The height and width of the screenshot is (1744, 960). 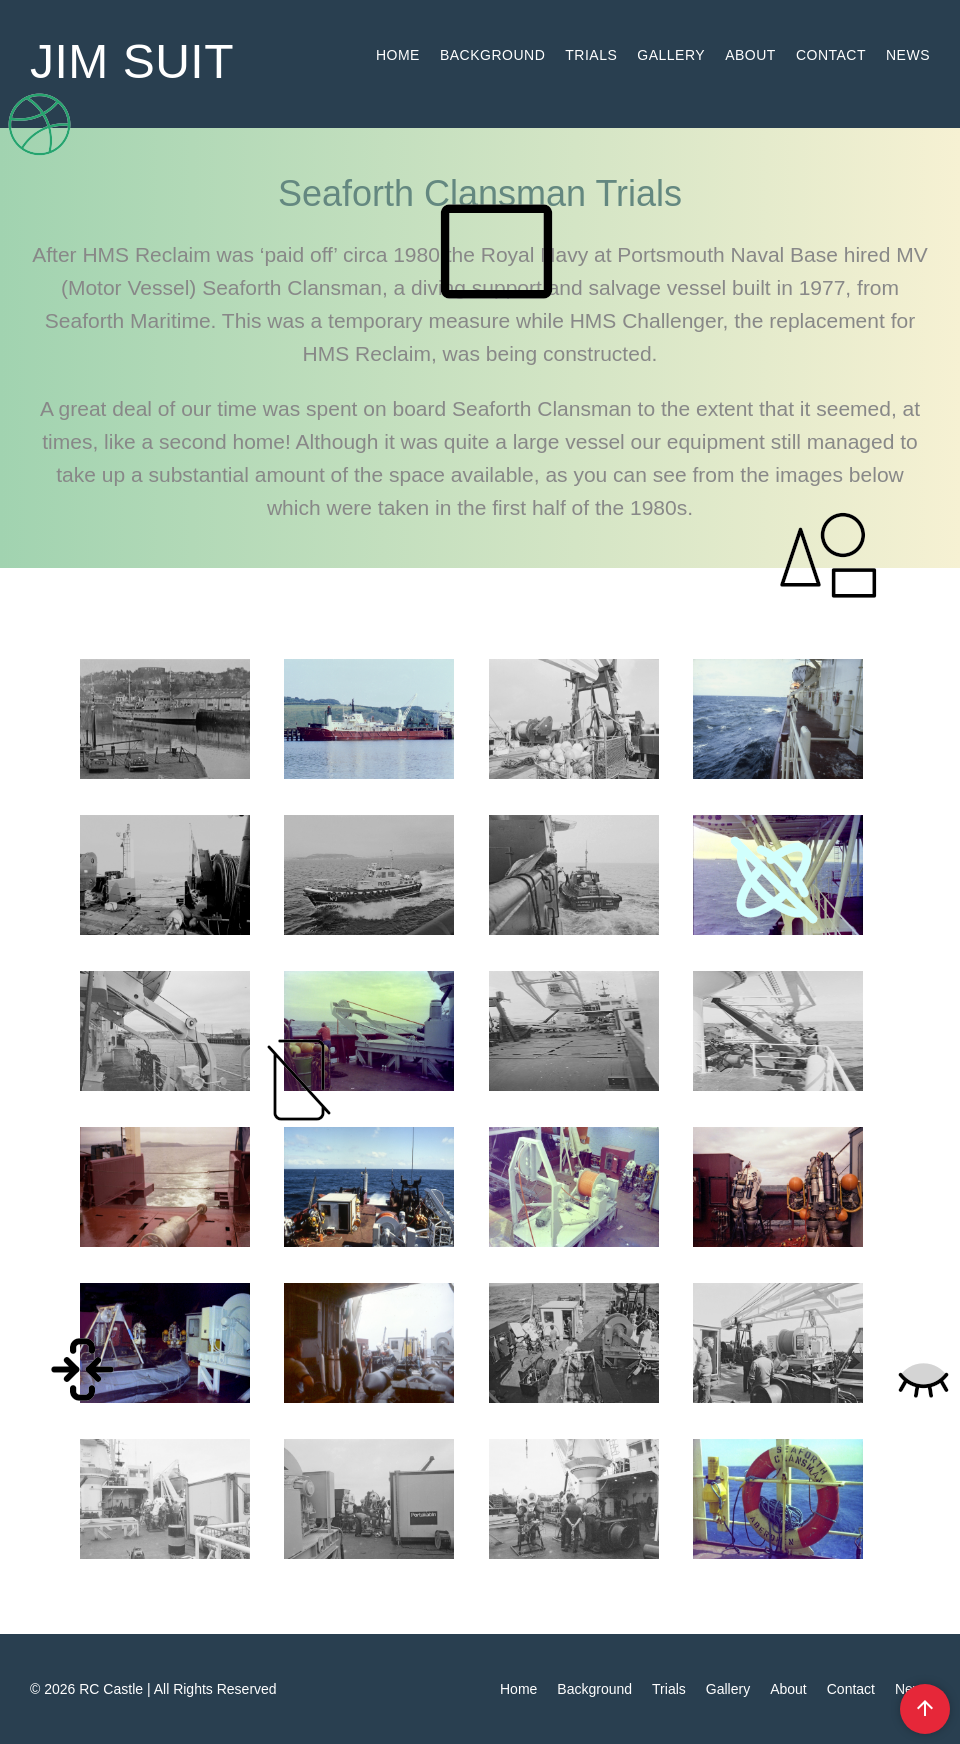 What do you see at coordinates (82, 1369) in the screenshot?
I see `narrow the viewport width` at bounding box center [82, 1369].